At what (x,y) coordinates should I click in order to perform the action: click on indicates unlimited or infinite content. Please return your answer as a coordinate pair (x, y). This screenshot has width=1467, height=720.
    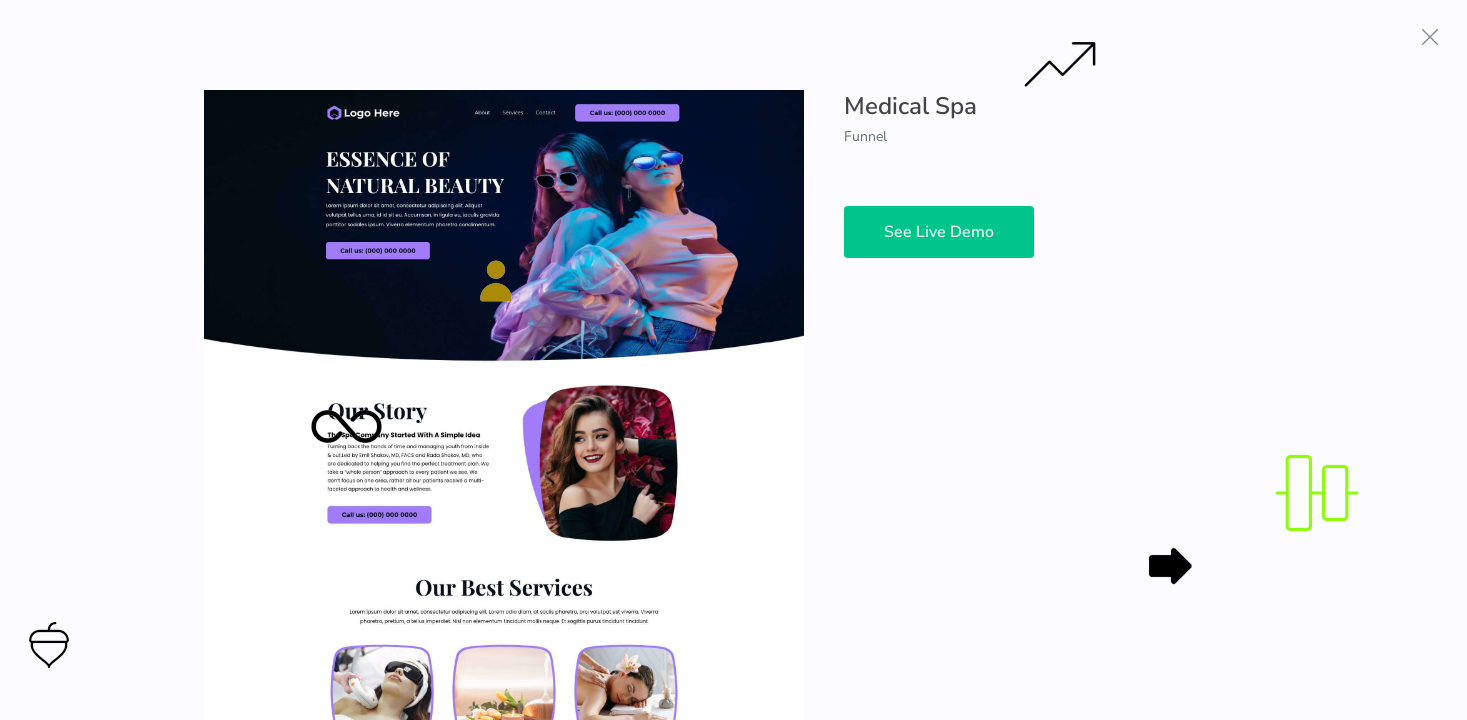
    Looking at the image, I should click on (346, 426).